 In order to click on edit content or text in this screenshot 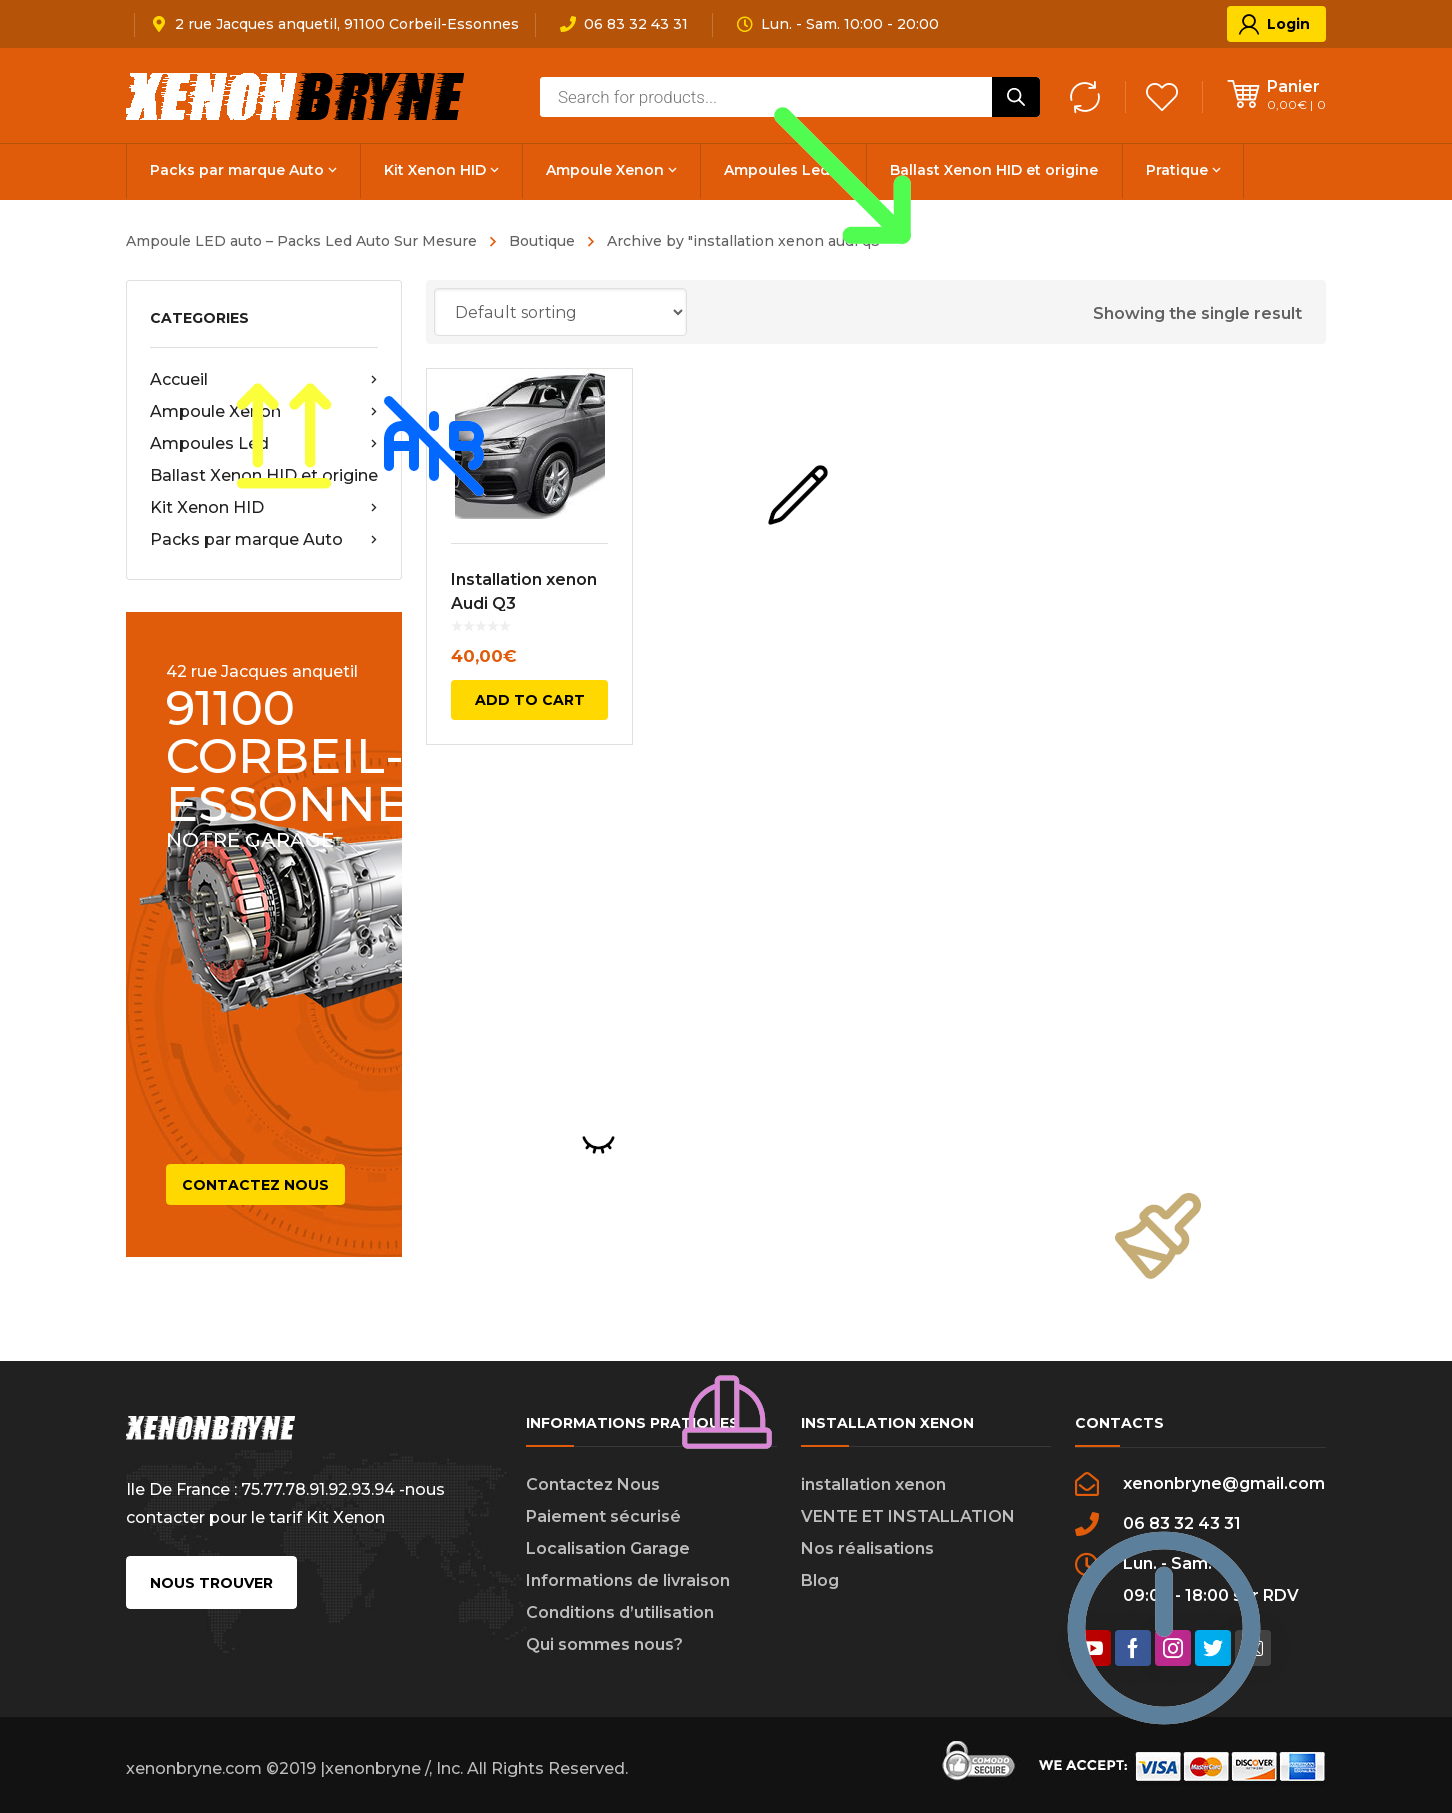, I will do `click(798, 495)`.